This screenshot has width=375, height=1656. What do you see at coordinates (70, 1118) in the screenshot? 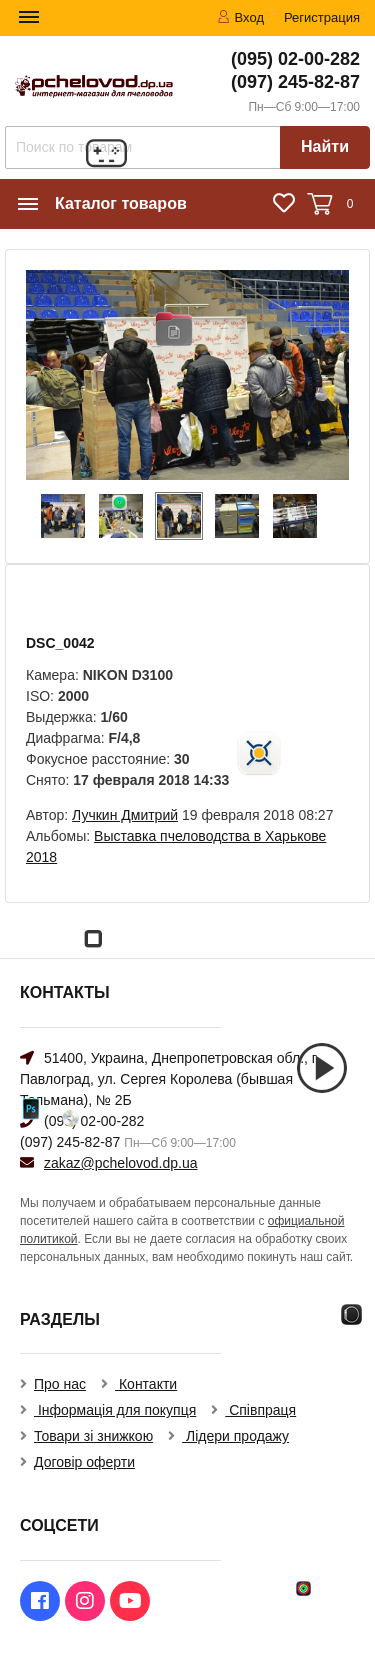
I see `access audio CD contents` at bounding box center [70, 1118].